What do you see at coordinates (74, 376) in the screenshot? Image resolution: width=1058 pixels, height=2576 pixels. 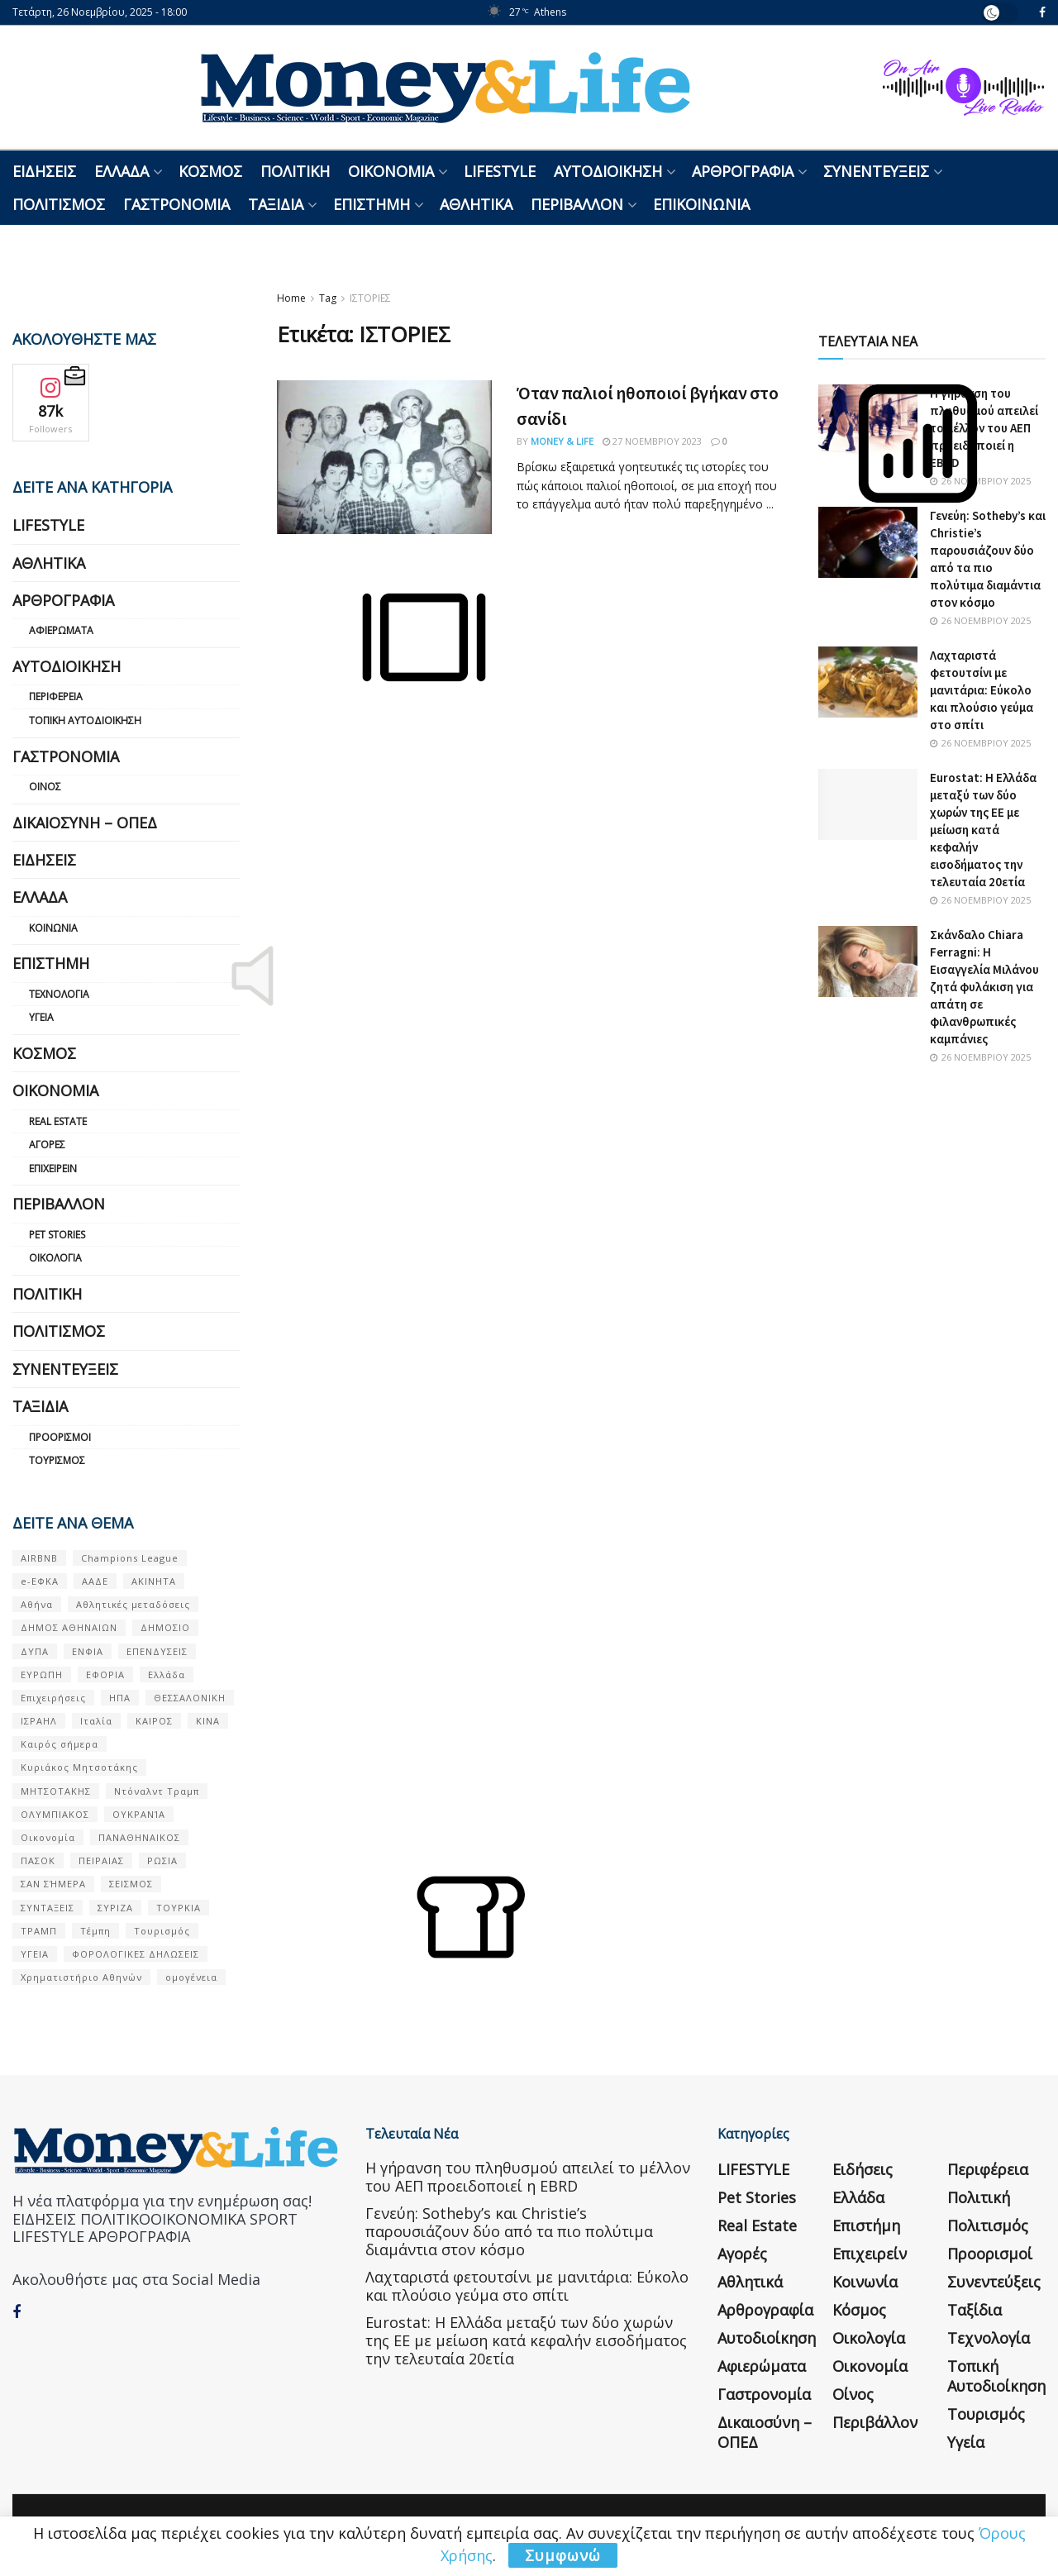 I see `access work or business-related content` at bounding box center [74, 376].